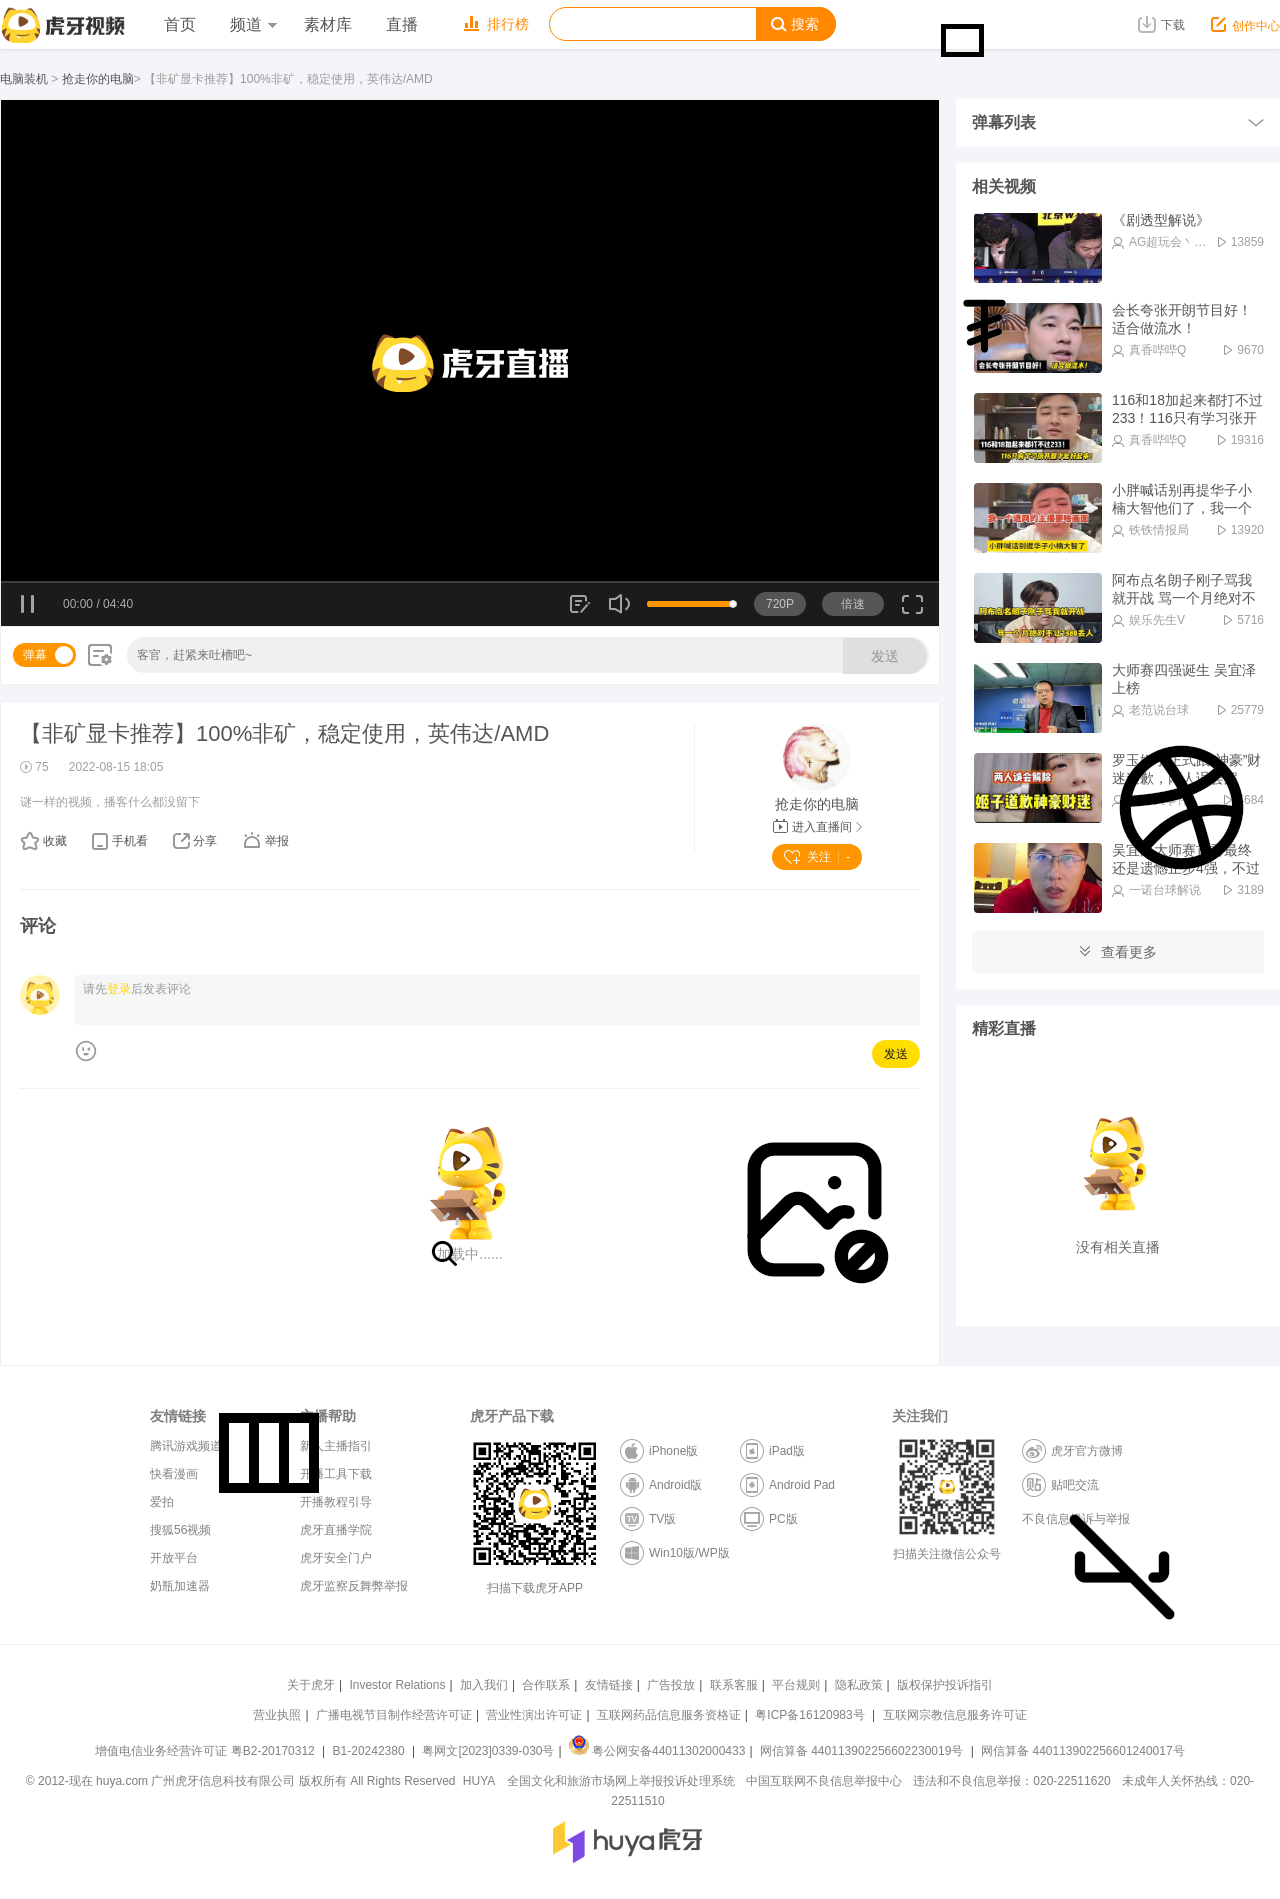  What do you see at coordinates (1181, 807) in the screenshot?
I see `open dribbble profile or portfolio` at bounding box center [1181, 807].